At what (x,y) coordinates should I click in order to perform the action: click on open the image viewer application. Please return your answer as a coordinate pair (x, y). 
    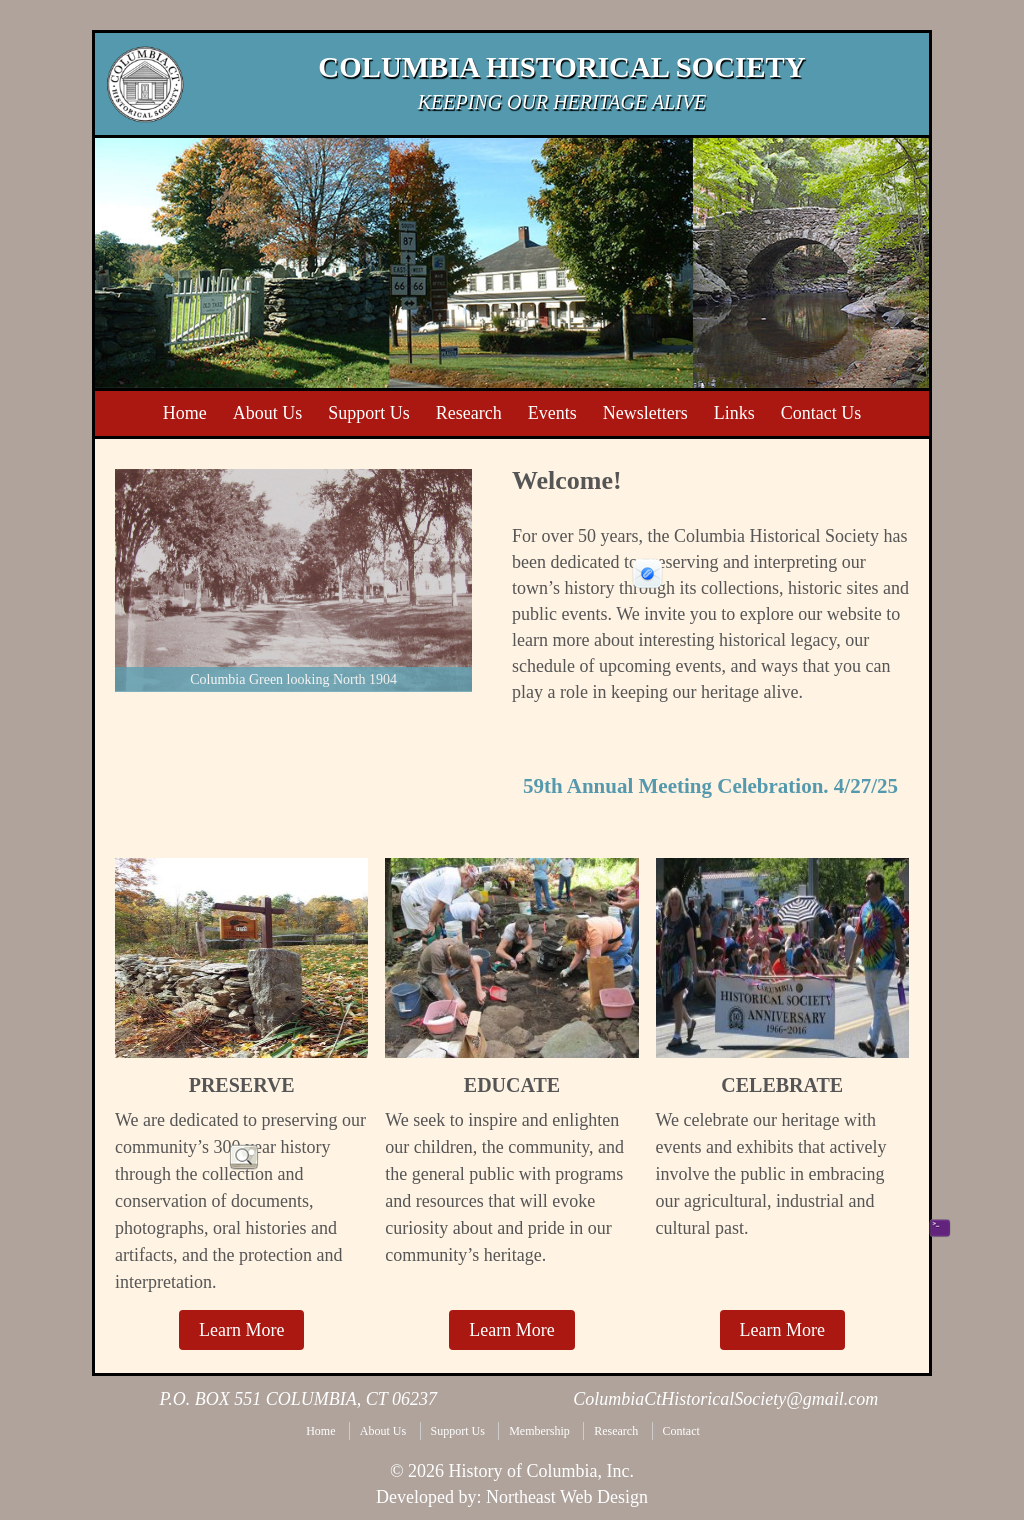
    Looking at the image, I should click on (244, 1157).